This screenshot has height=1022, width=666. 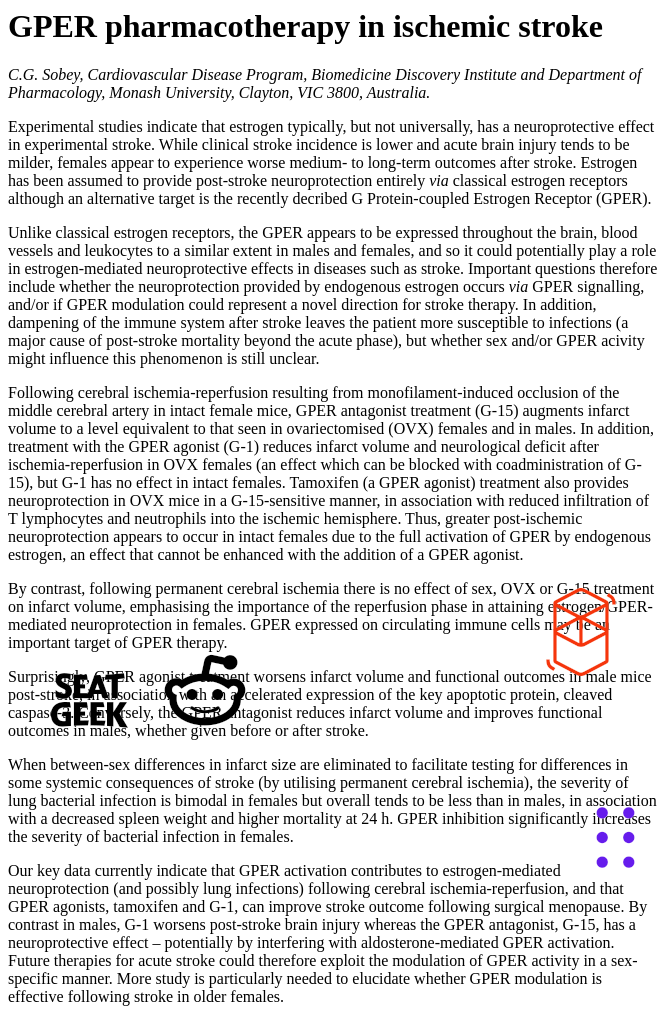 What do you see at coordinates (205, 689) in the screenshot?
I see `open the Reddit app` at bounding box center [205, 689].